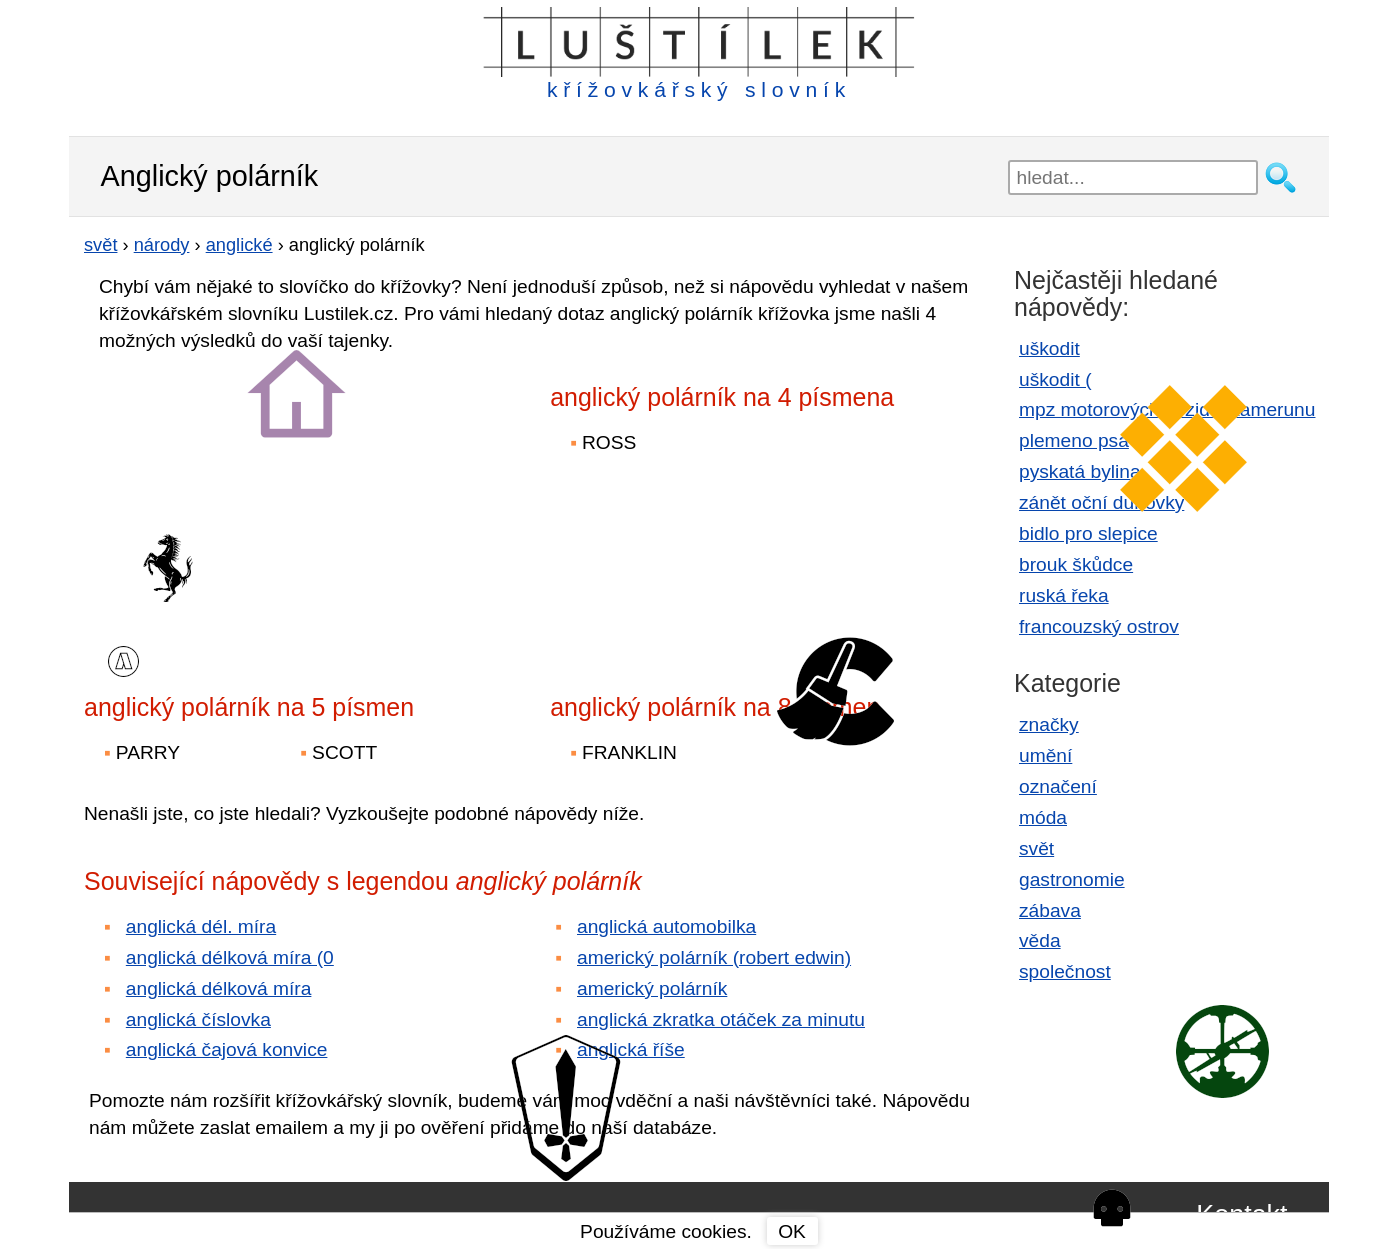 The width and height of the screenshot is (1398, 1249). What do you see at coordinates (168, 568) in the screenshot?
I see `Ferrari brand logo` at bounding box center [168, 568].